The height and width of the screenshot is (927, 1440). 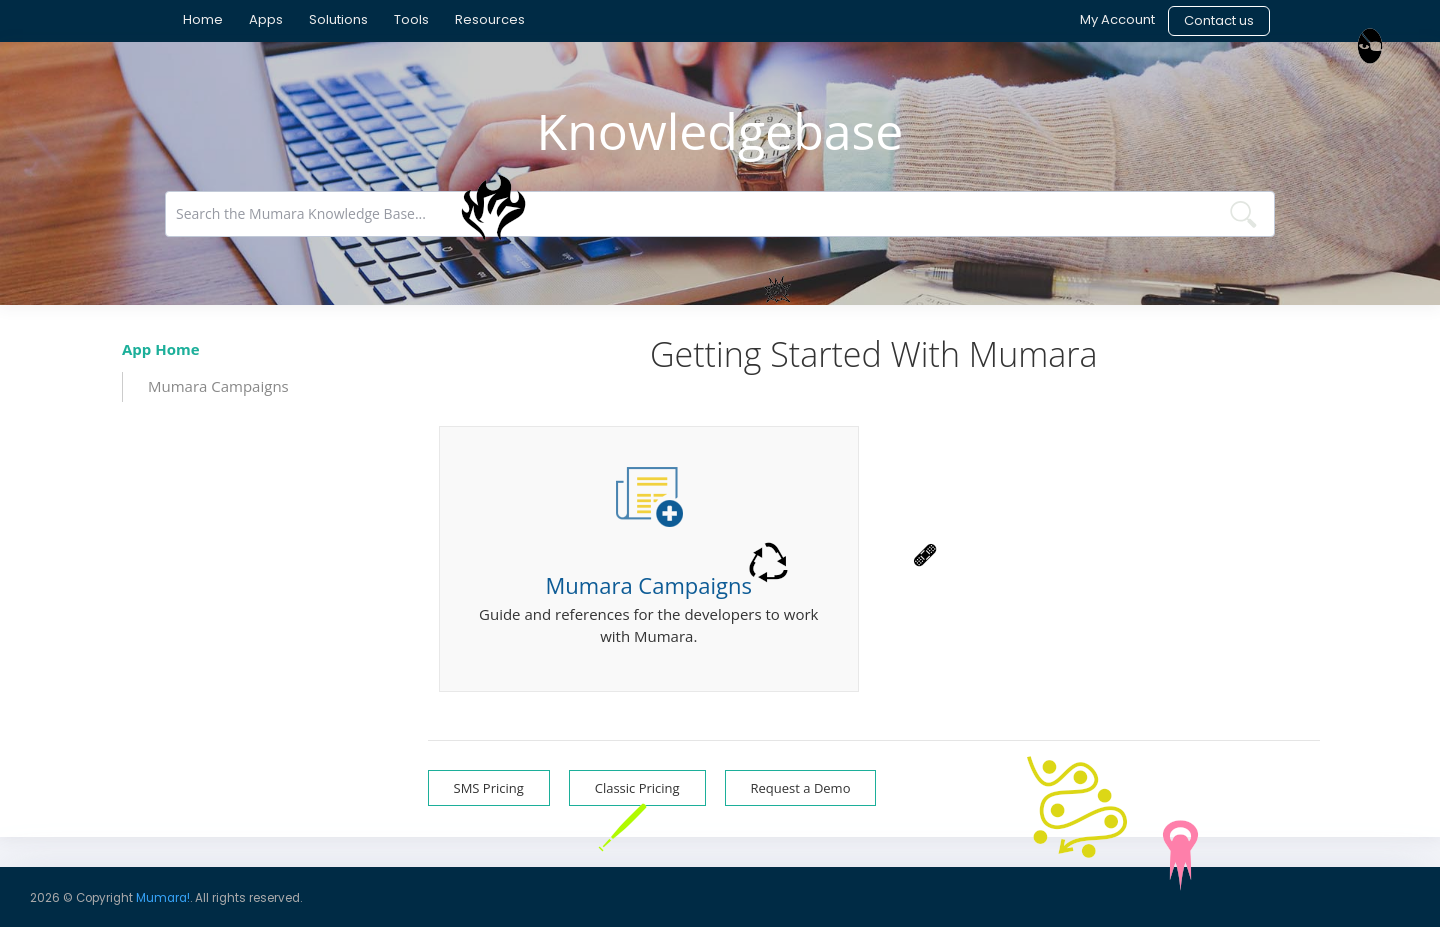 I want to click on recycle or dispose of item responsibly, so click(x=768, y=562).